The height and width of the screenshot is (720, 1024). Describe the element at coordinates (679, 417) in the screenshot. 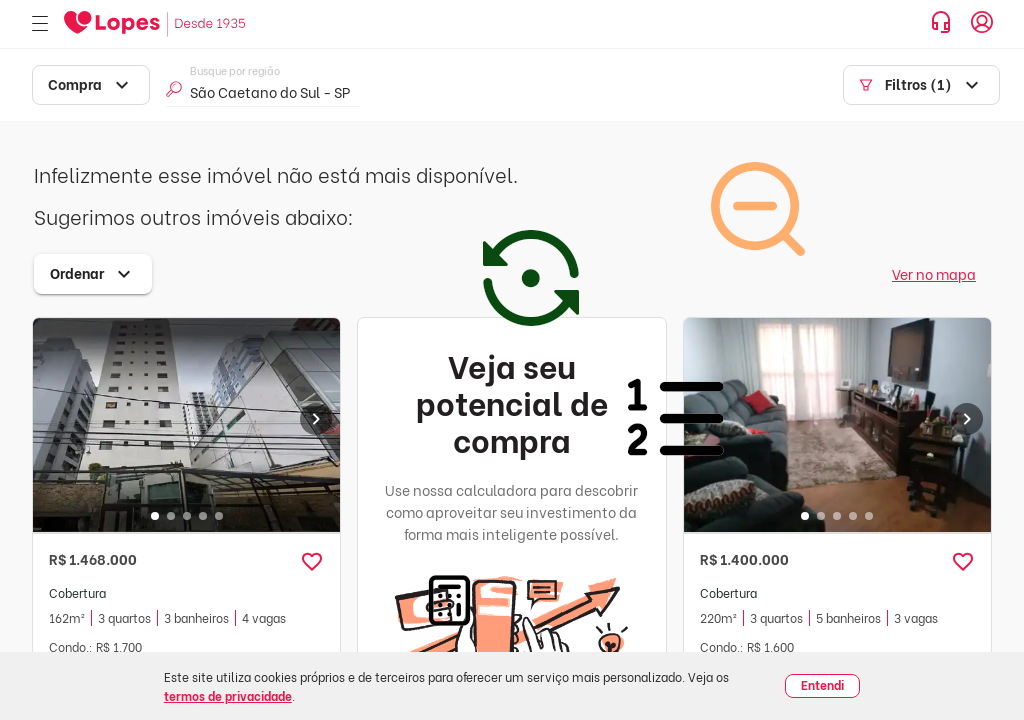

I see `create a numbered list` at that location.